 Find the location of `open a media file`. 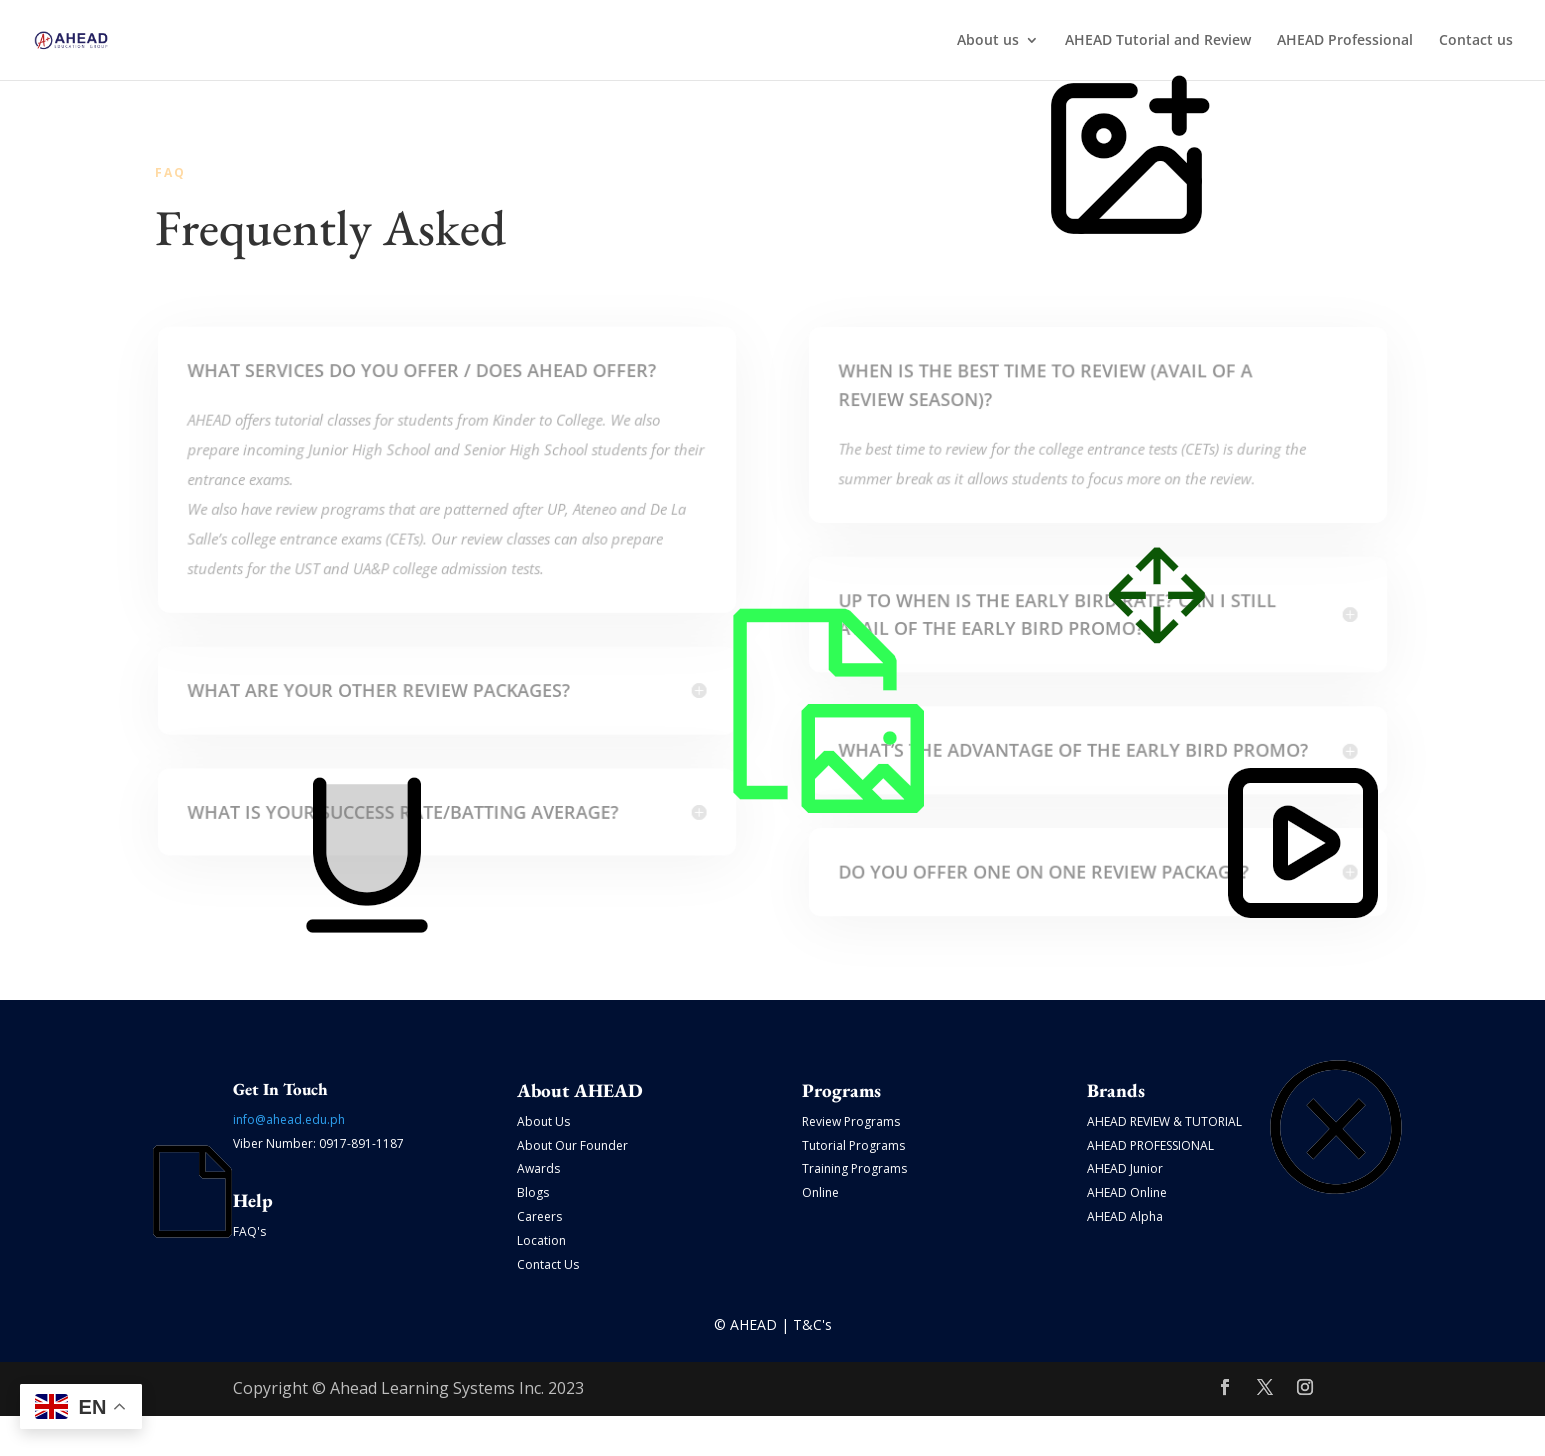

open a media file is located at coordinates (815, 704).